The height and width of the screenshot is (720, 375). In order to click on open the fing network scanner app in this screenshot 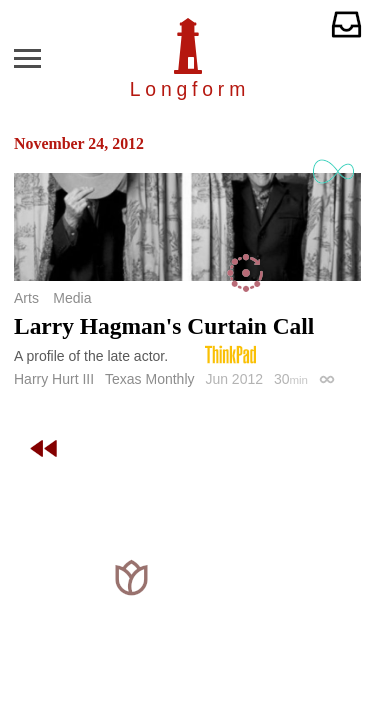, I will do `click(245, 273)`.